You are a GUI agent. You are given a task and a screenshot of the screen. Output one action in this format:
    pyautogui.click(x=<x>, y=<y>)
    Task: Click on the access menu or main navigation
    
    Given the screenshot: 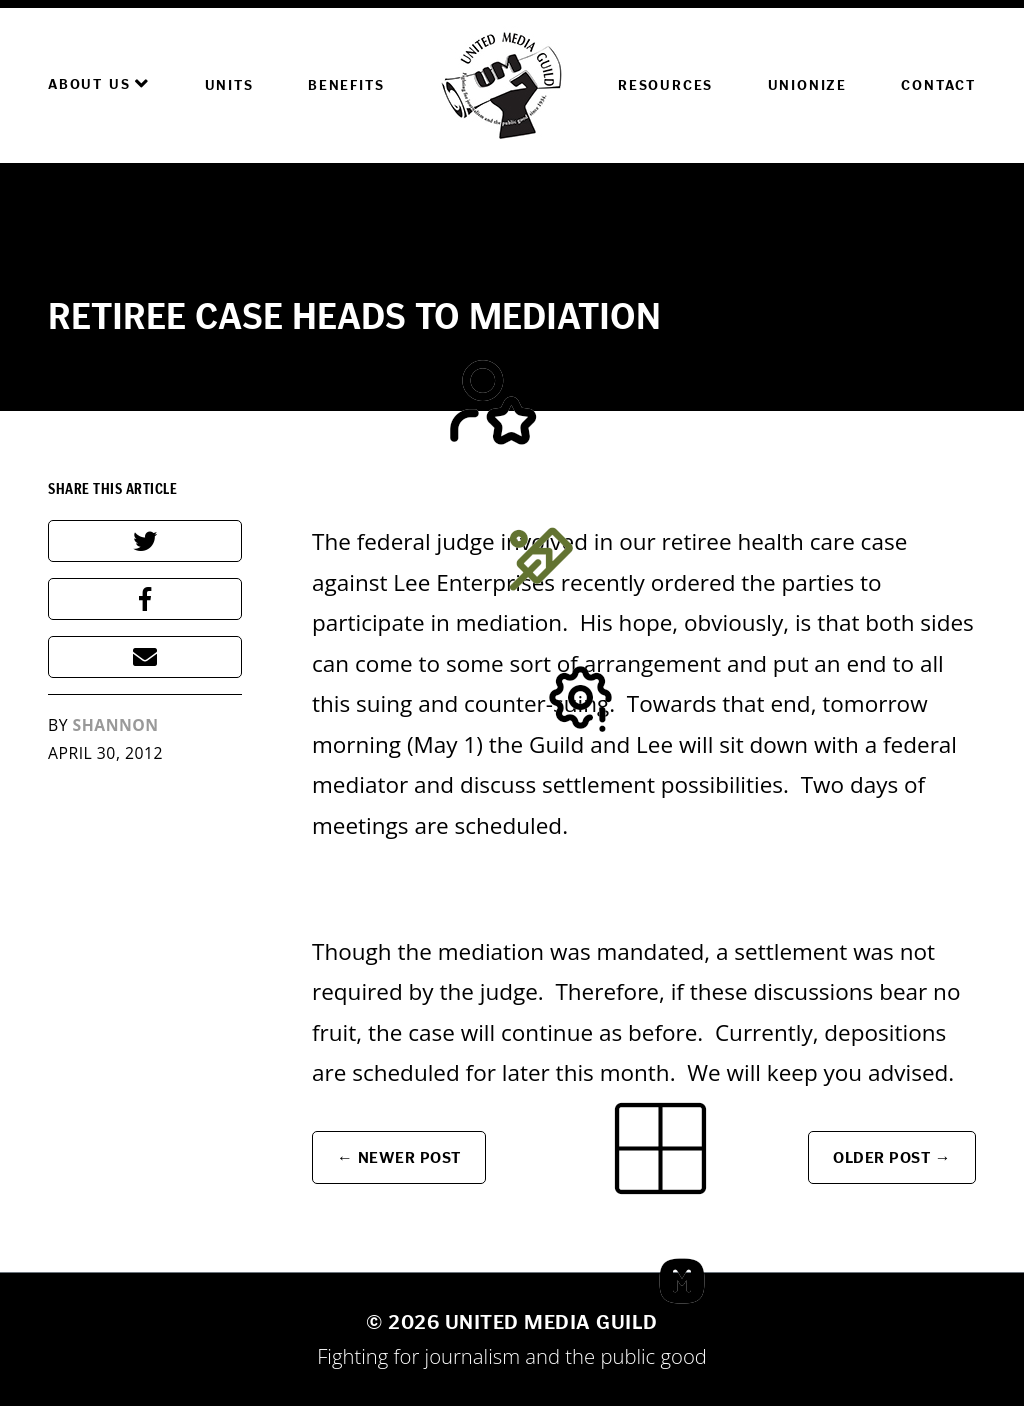 What is the action you would take?
    pyautogui.click(x=682, y=1281)
    